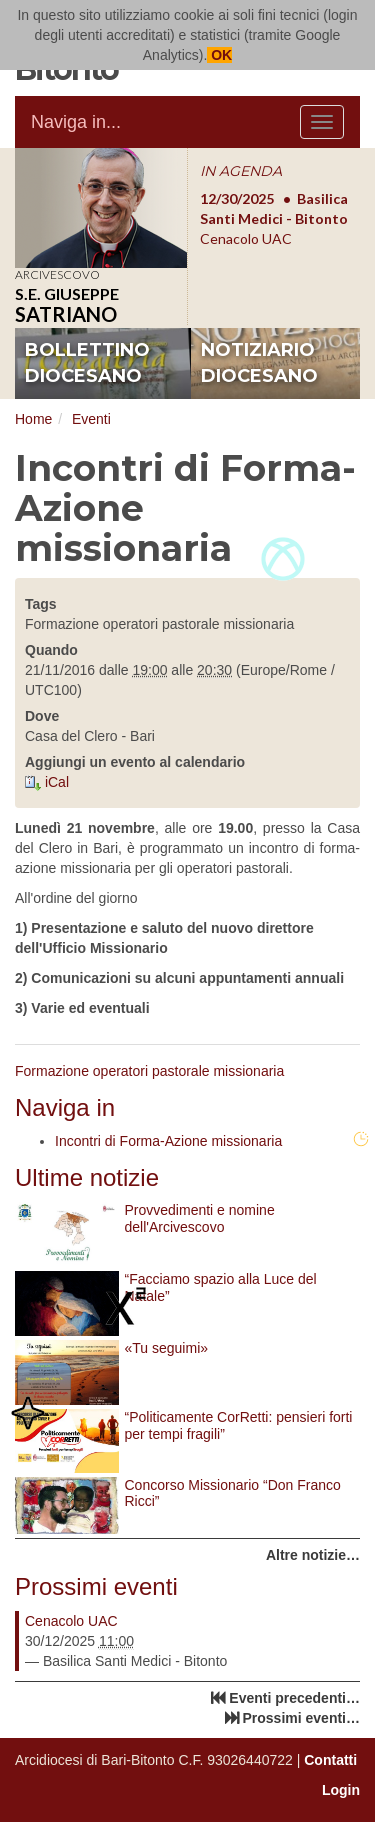 This screenshot has width=375, height=1822. Describe the element at coordinates (283, 559) in the screenshot. I see `xbox brand logo` at that location.